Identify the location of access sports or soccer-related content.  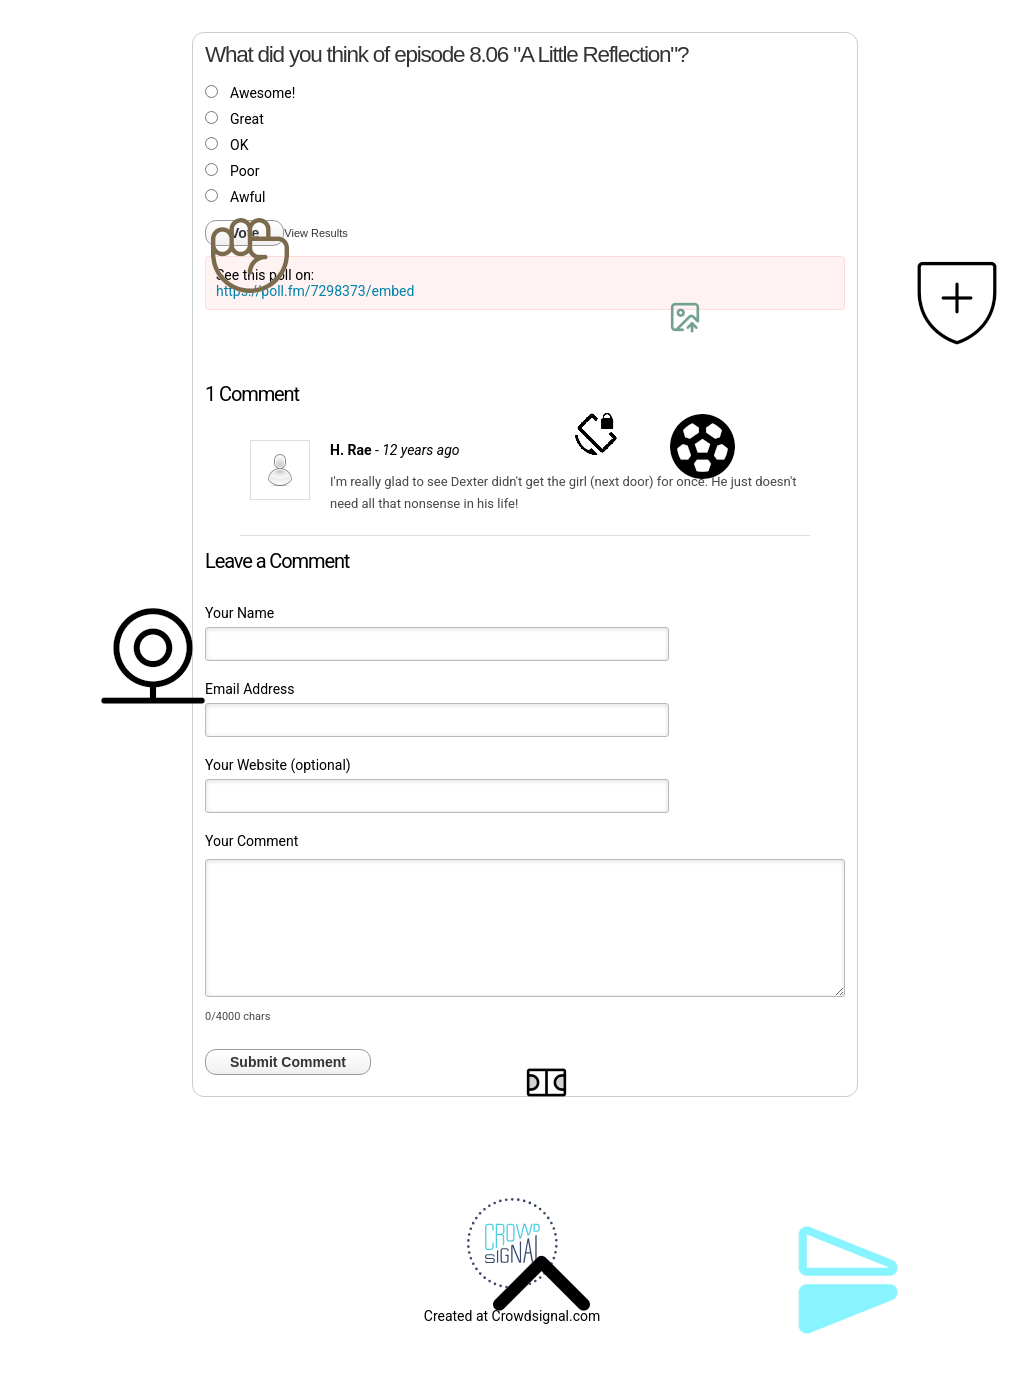
(702, 446).